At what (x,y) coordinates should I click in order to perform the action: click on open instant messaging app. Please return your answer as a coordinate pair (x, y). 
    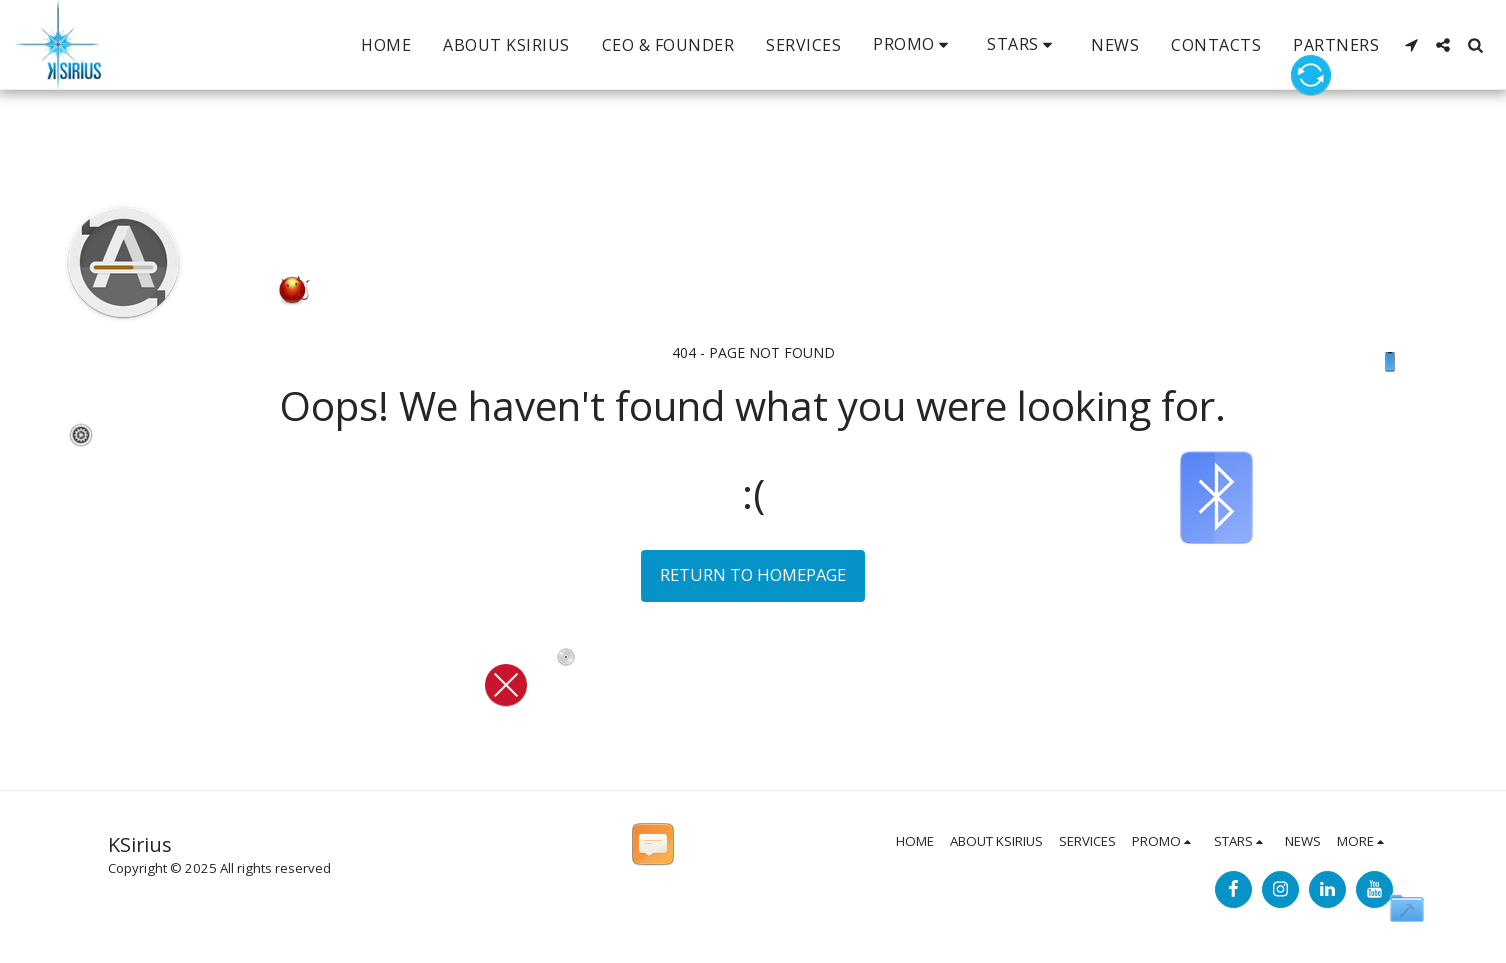
    Looking at the image, I should click on (653, 844).